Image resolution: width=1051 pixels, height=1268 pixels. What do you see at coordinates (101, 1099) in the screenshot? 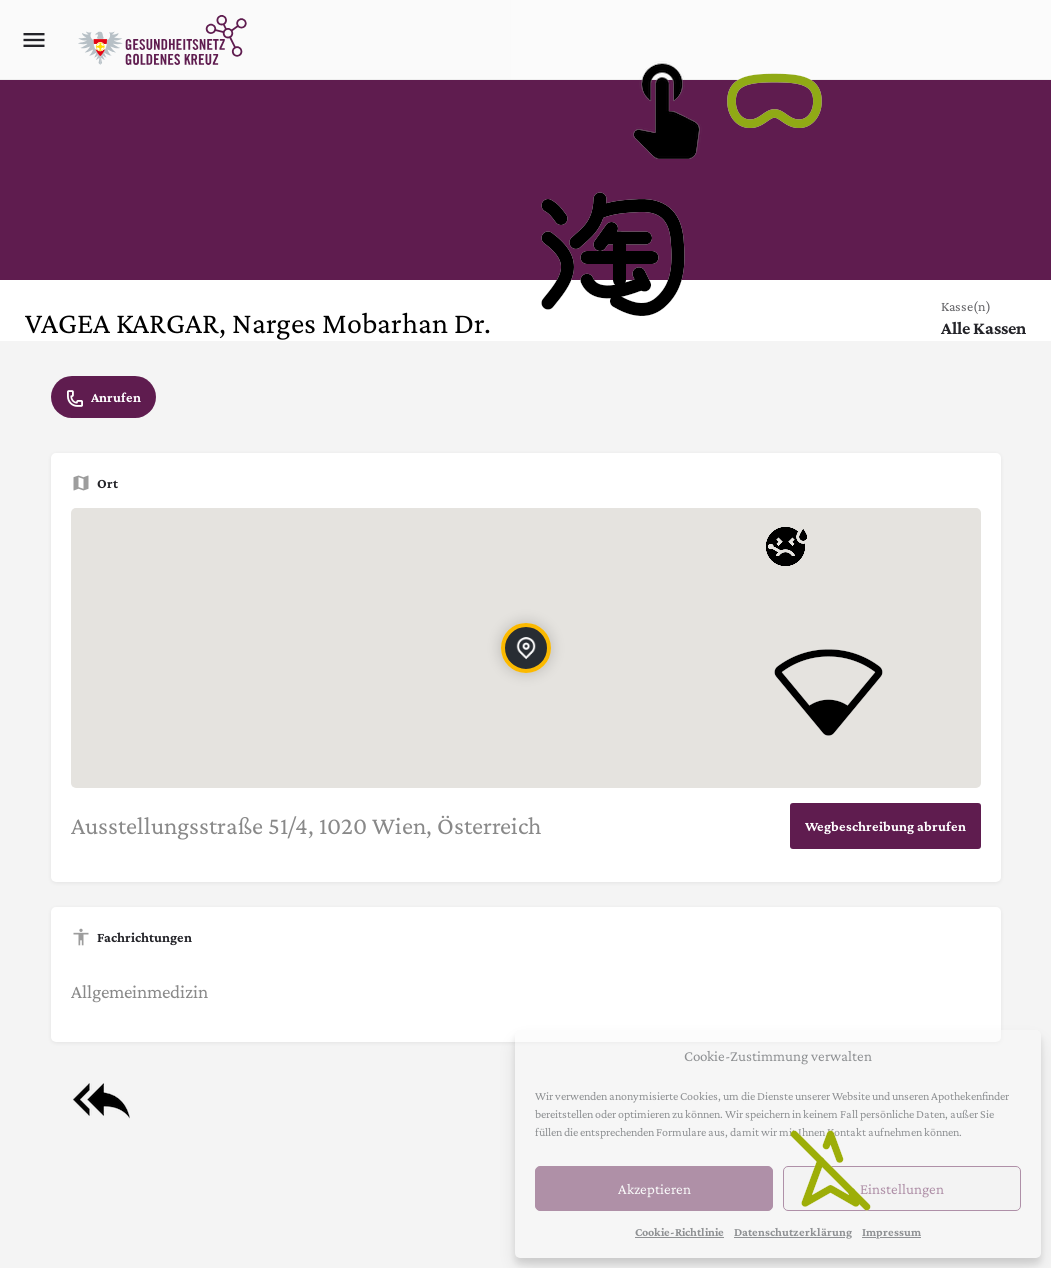
I see `reply to all recipients of a message` at bounding box center [101, 1099].